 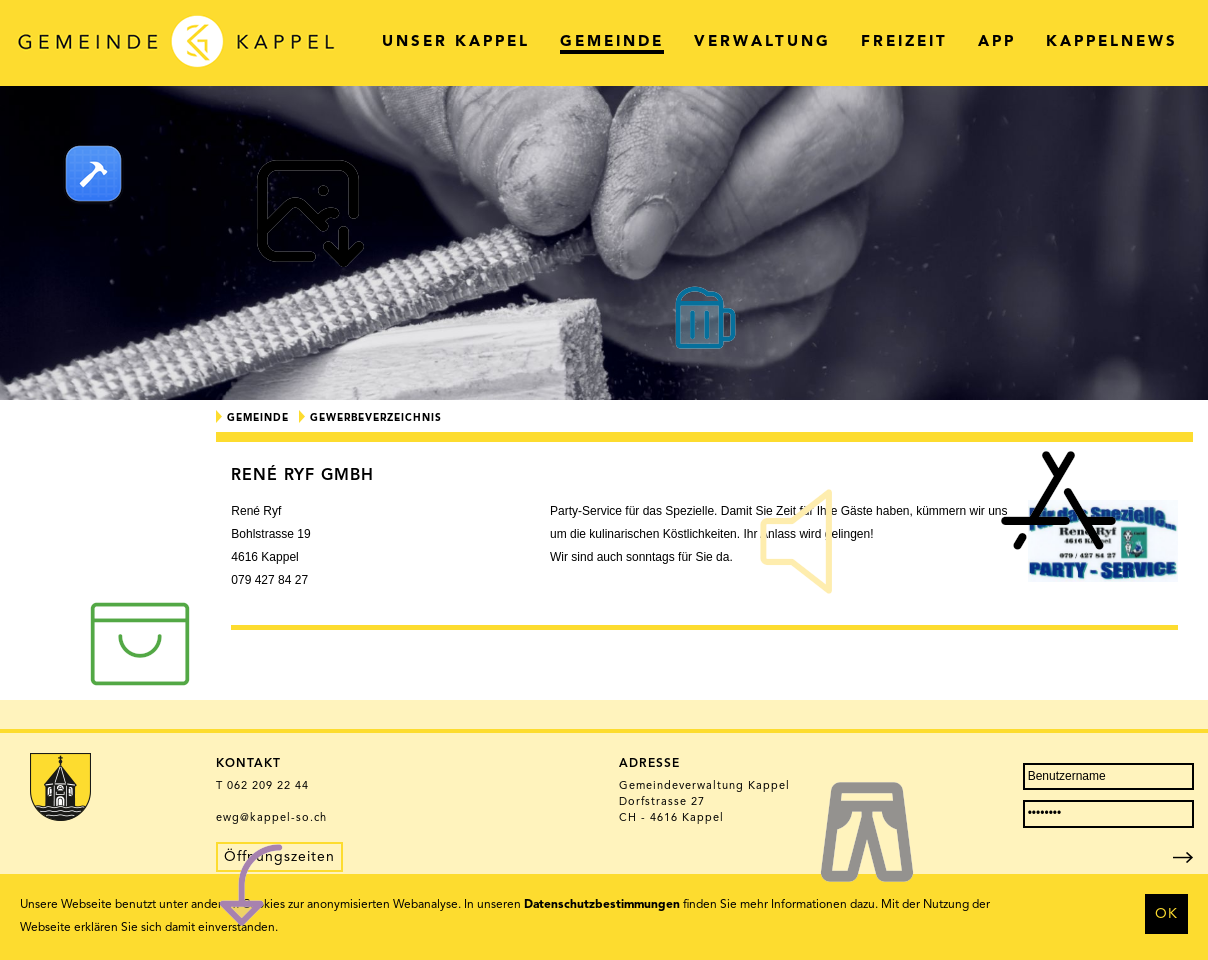 I want to click on download image to device, so click(x=308, y=211).